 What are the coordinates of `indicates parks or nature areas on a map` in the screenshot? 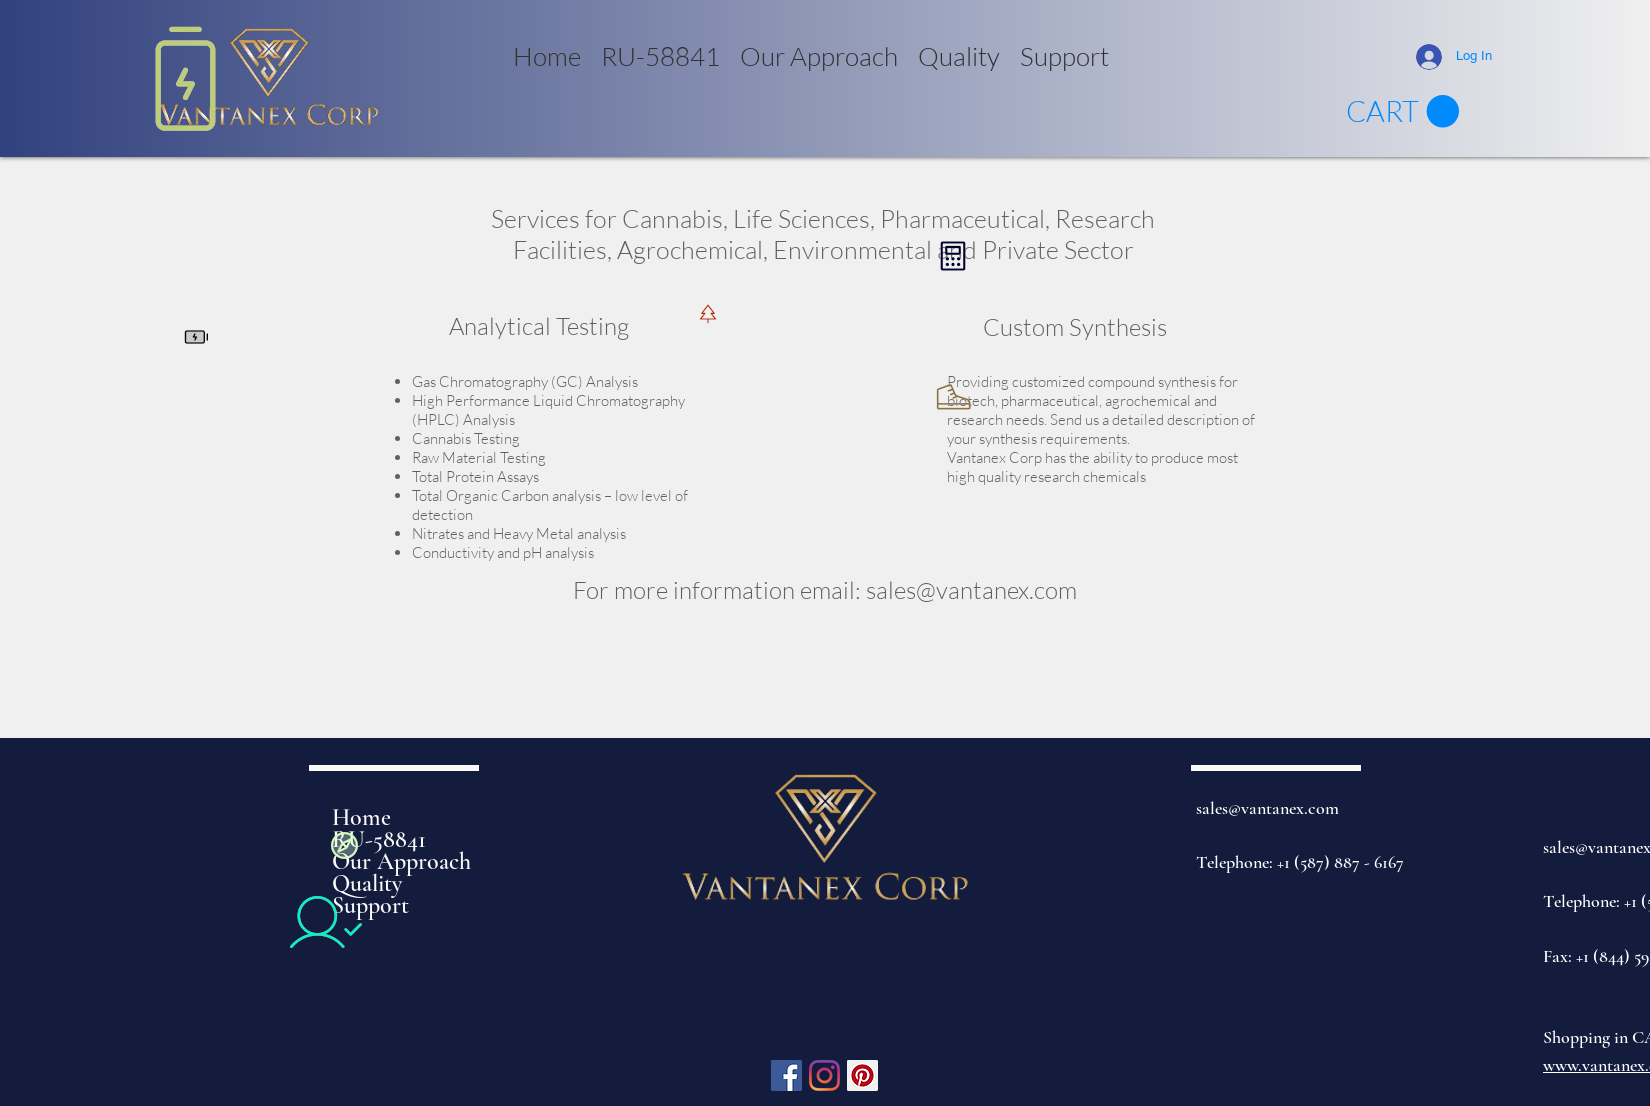 It's located at (708, 314).